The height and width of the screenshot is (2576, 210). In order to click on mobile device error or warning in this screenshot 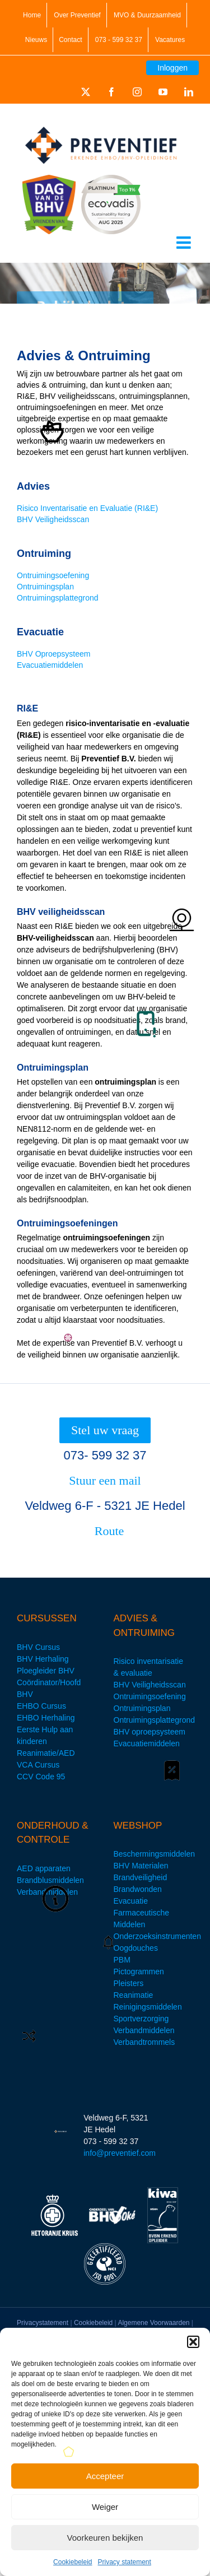, I will do `click(146, 1024)`.